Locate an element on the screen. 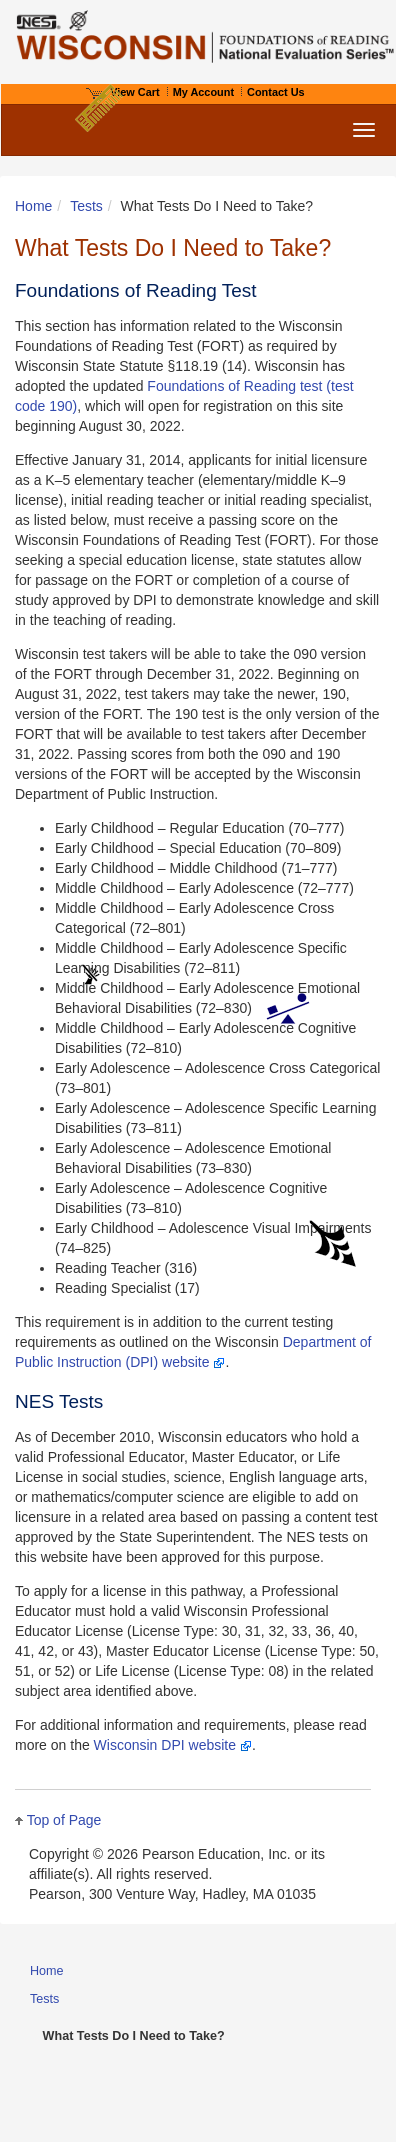 The height and width of the screenshot is (2142, 396). open virtual piano or keyboard instrument is located at coordinates (99, 108).